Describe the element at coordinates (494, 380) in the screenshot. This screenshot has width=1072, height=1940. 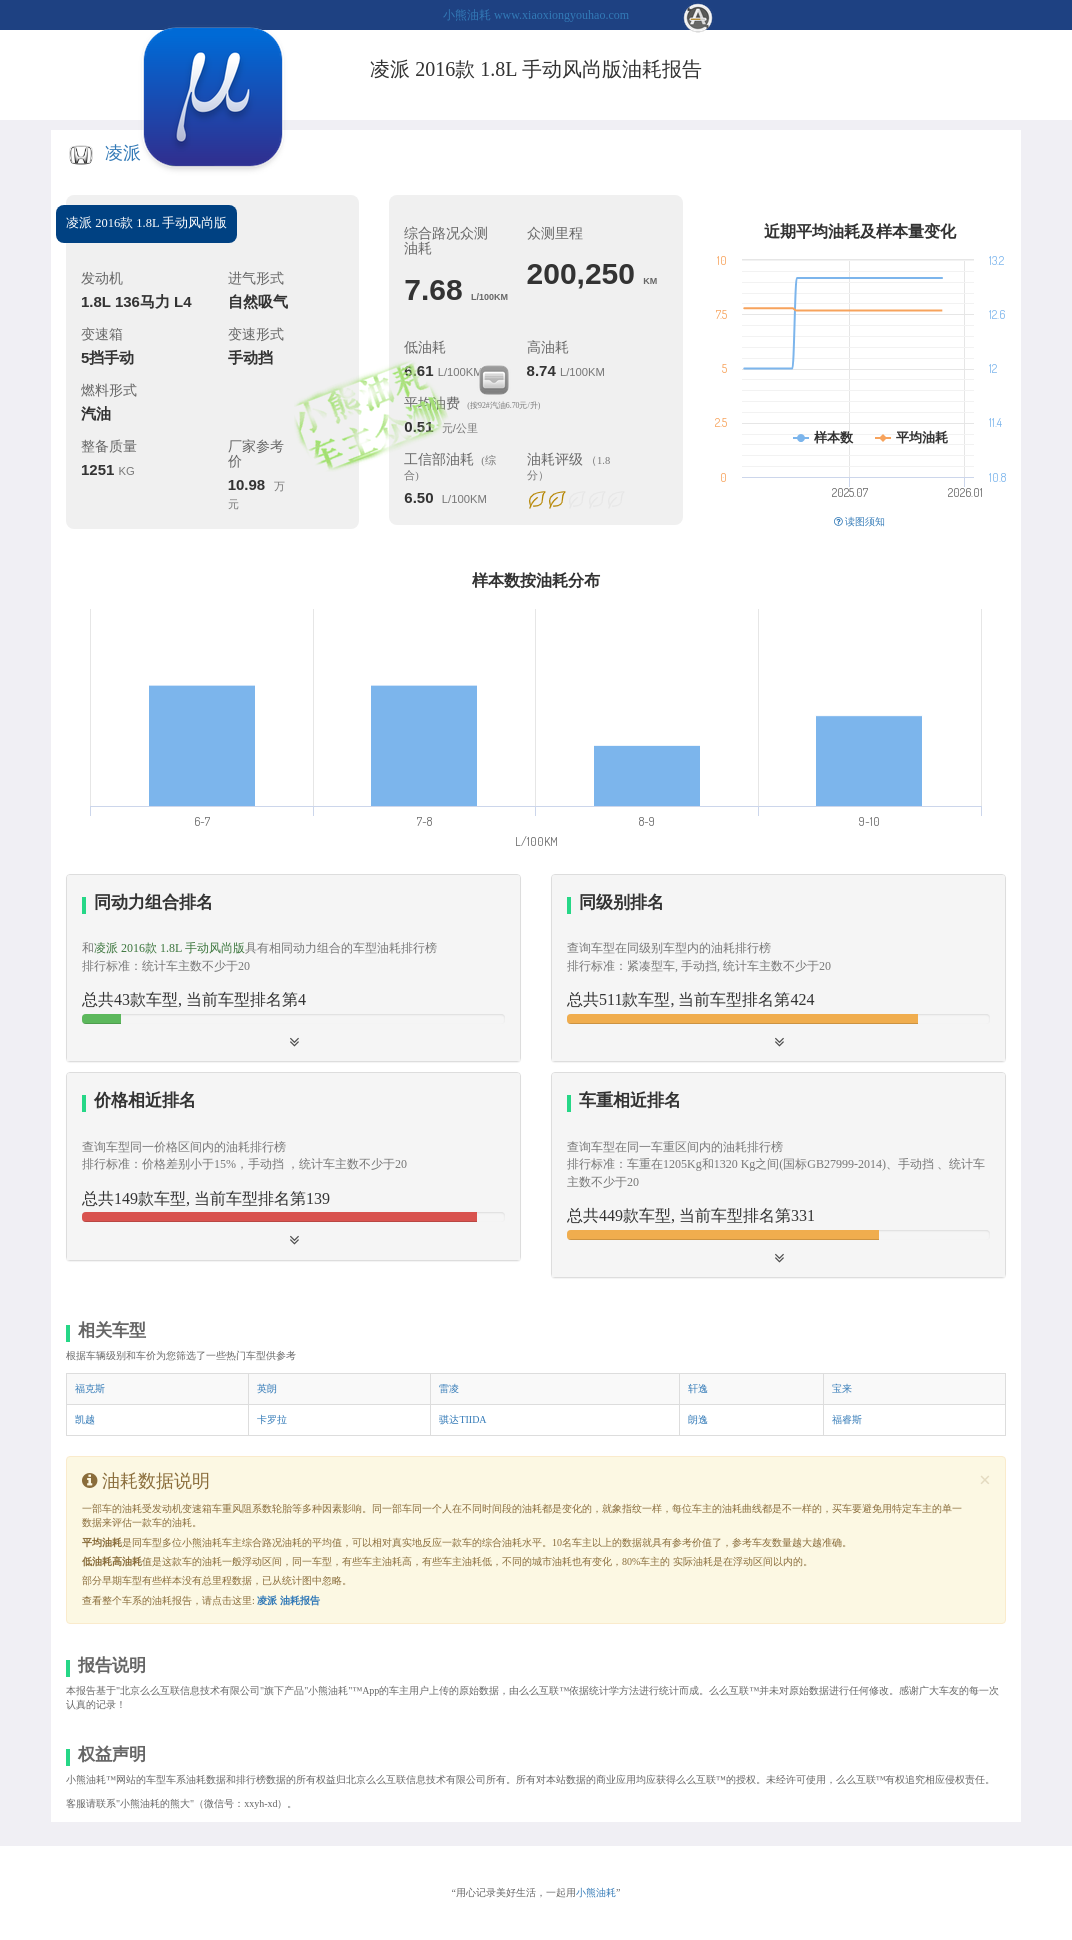
I see `open apple wallet app` at that location.